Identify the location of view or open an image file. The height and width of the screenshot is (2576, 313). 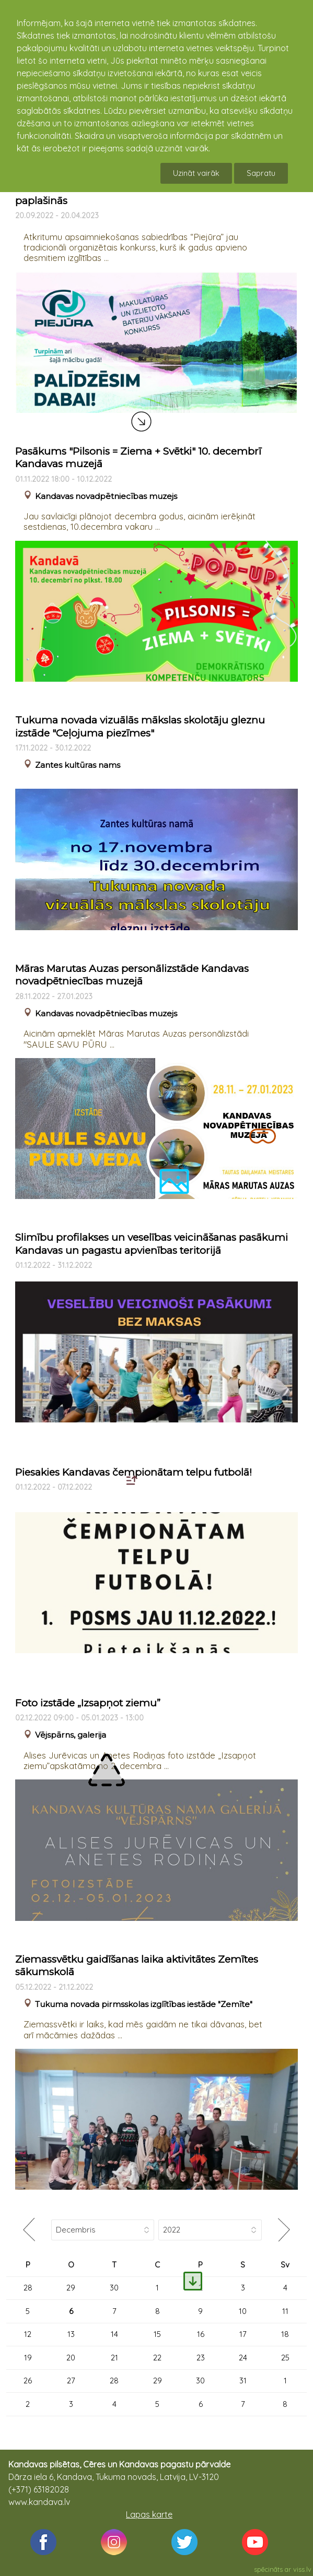
(174, 1181).